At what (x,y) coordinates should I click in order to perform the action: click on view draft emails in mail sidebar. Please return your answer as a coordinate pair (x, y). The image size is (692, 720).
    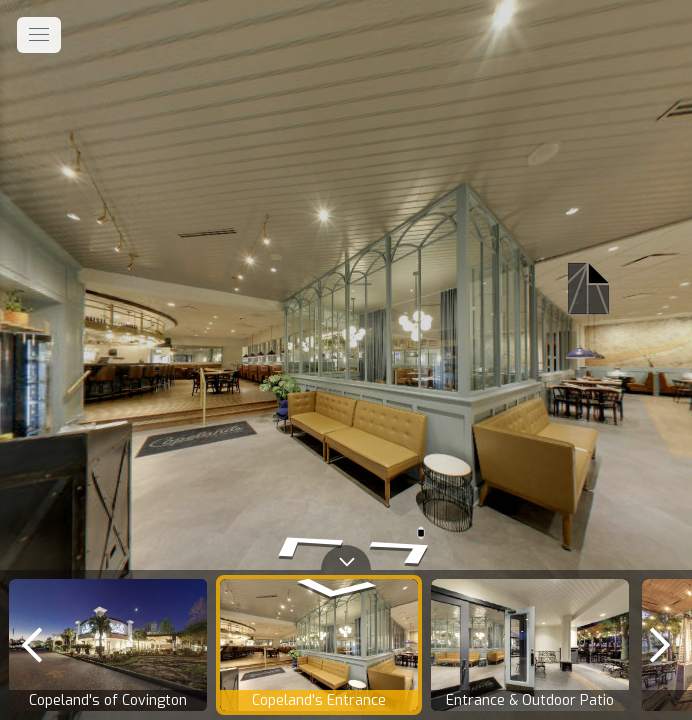
    Looking at the image, I should click on (588, 288).